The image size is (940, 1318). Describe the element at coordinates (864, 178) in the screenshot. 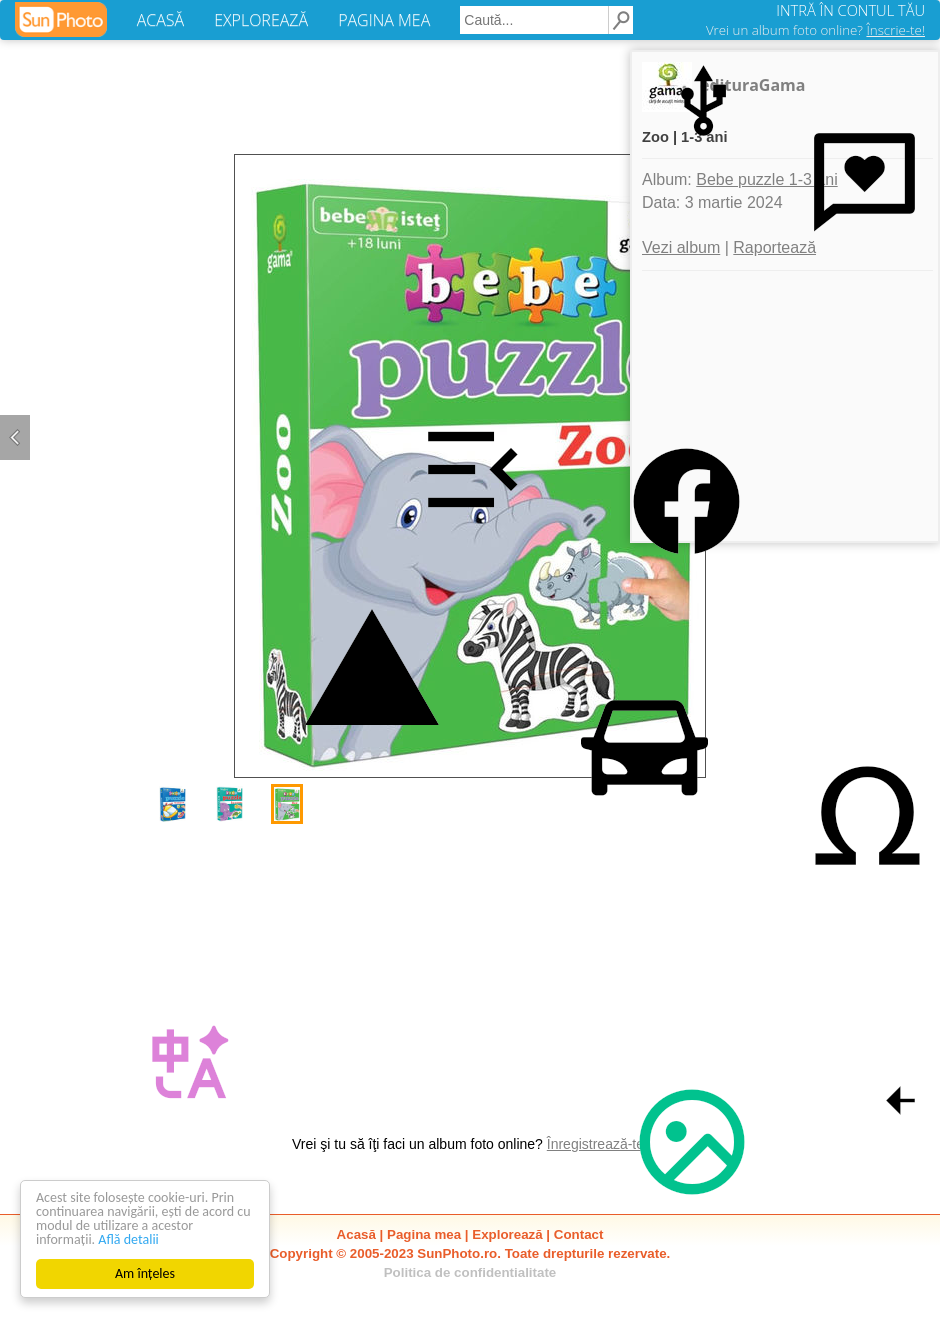

I see `open favorite conversations` at that location.